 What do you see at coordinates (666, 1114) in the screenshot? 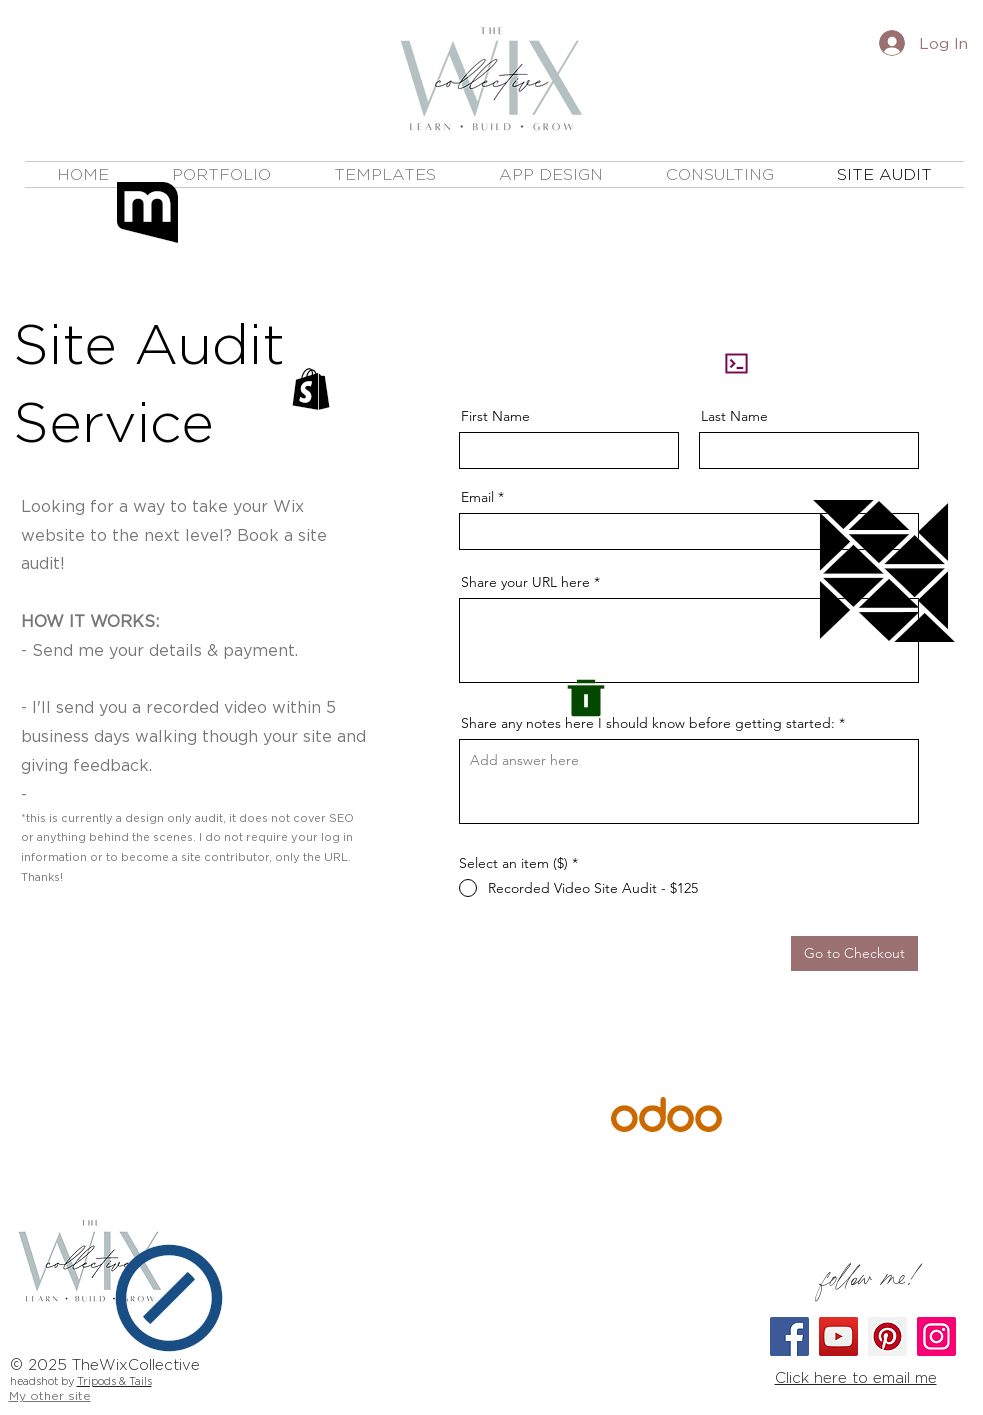
I see `open odoo business management app` at bounding box center [666, 1114].